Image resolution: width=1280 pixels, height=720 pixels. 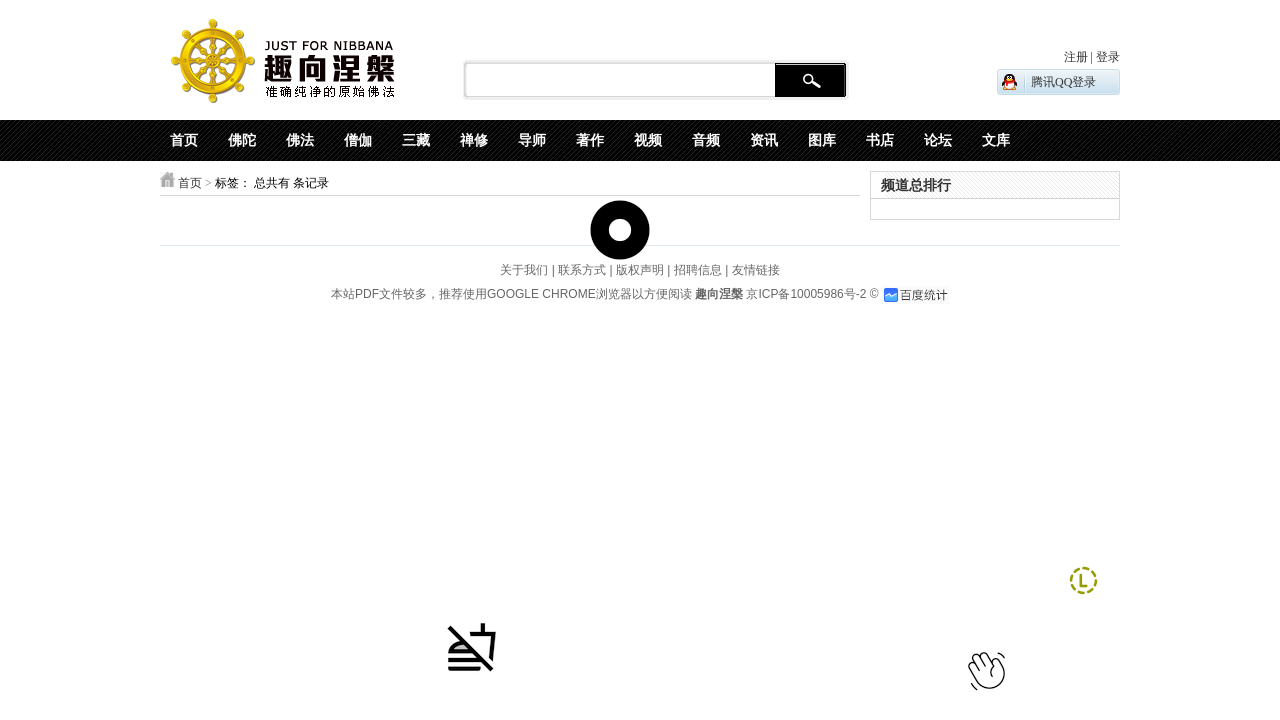 I want to click on indicates food is not allowed in this area, so click(x=472, y=647).